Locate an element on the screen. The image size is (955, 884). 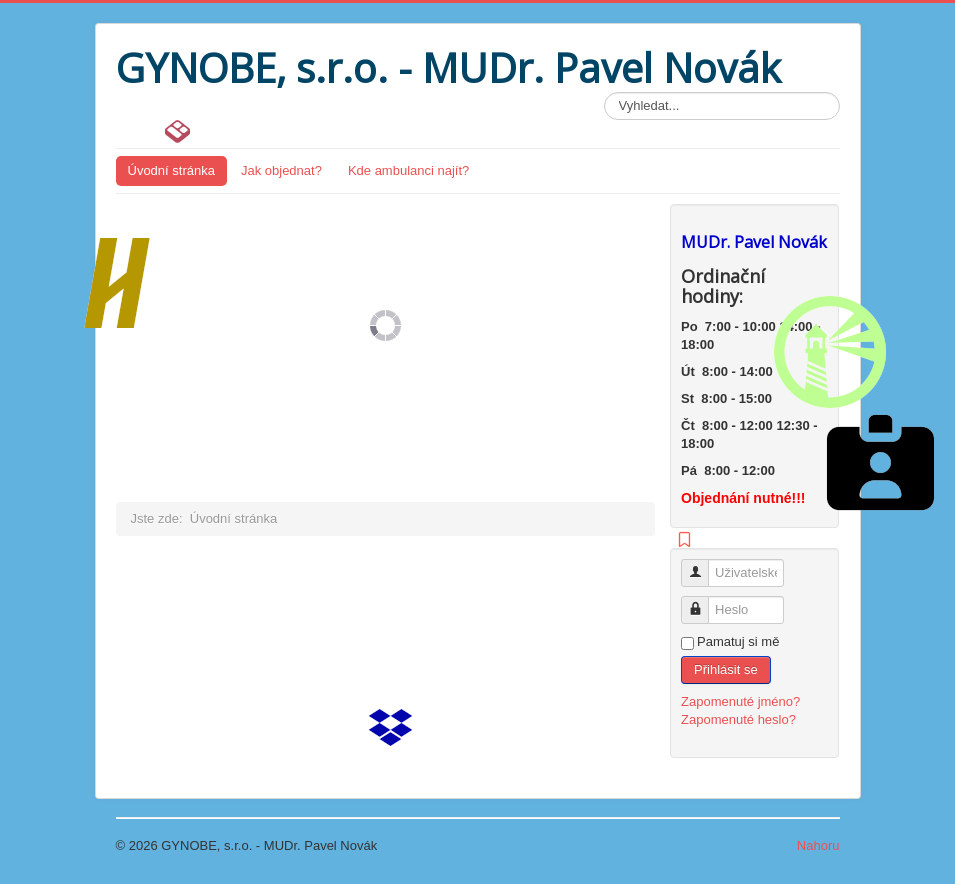
handshake app or platform logo is located at coordinates (117, 283).